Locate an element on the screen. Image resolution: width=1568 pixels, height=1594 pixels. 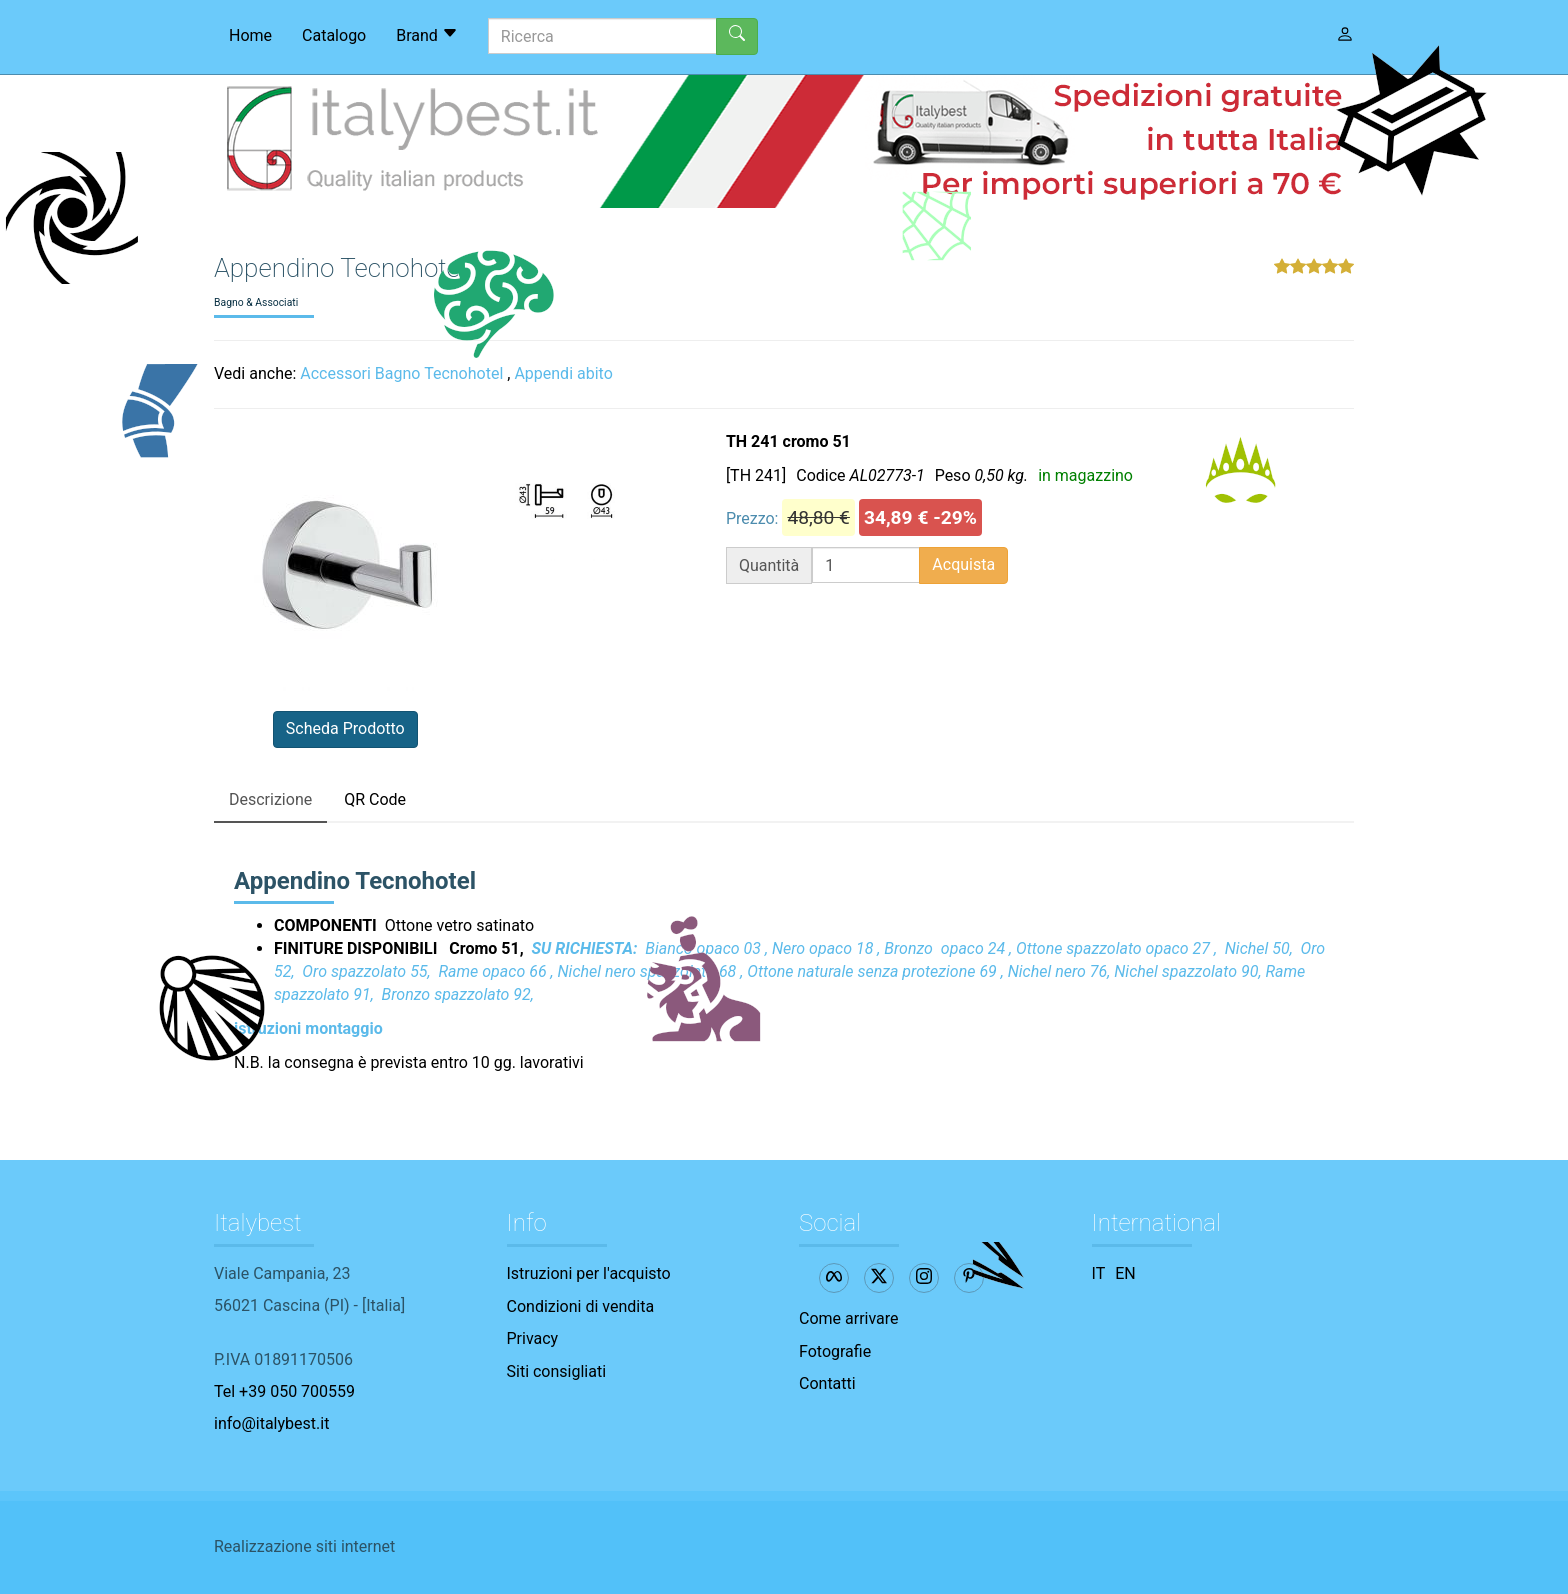
indicates a gold bar or treasure reward is located at coordinates (1412, 119).